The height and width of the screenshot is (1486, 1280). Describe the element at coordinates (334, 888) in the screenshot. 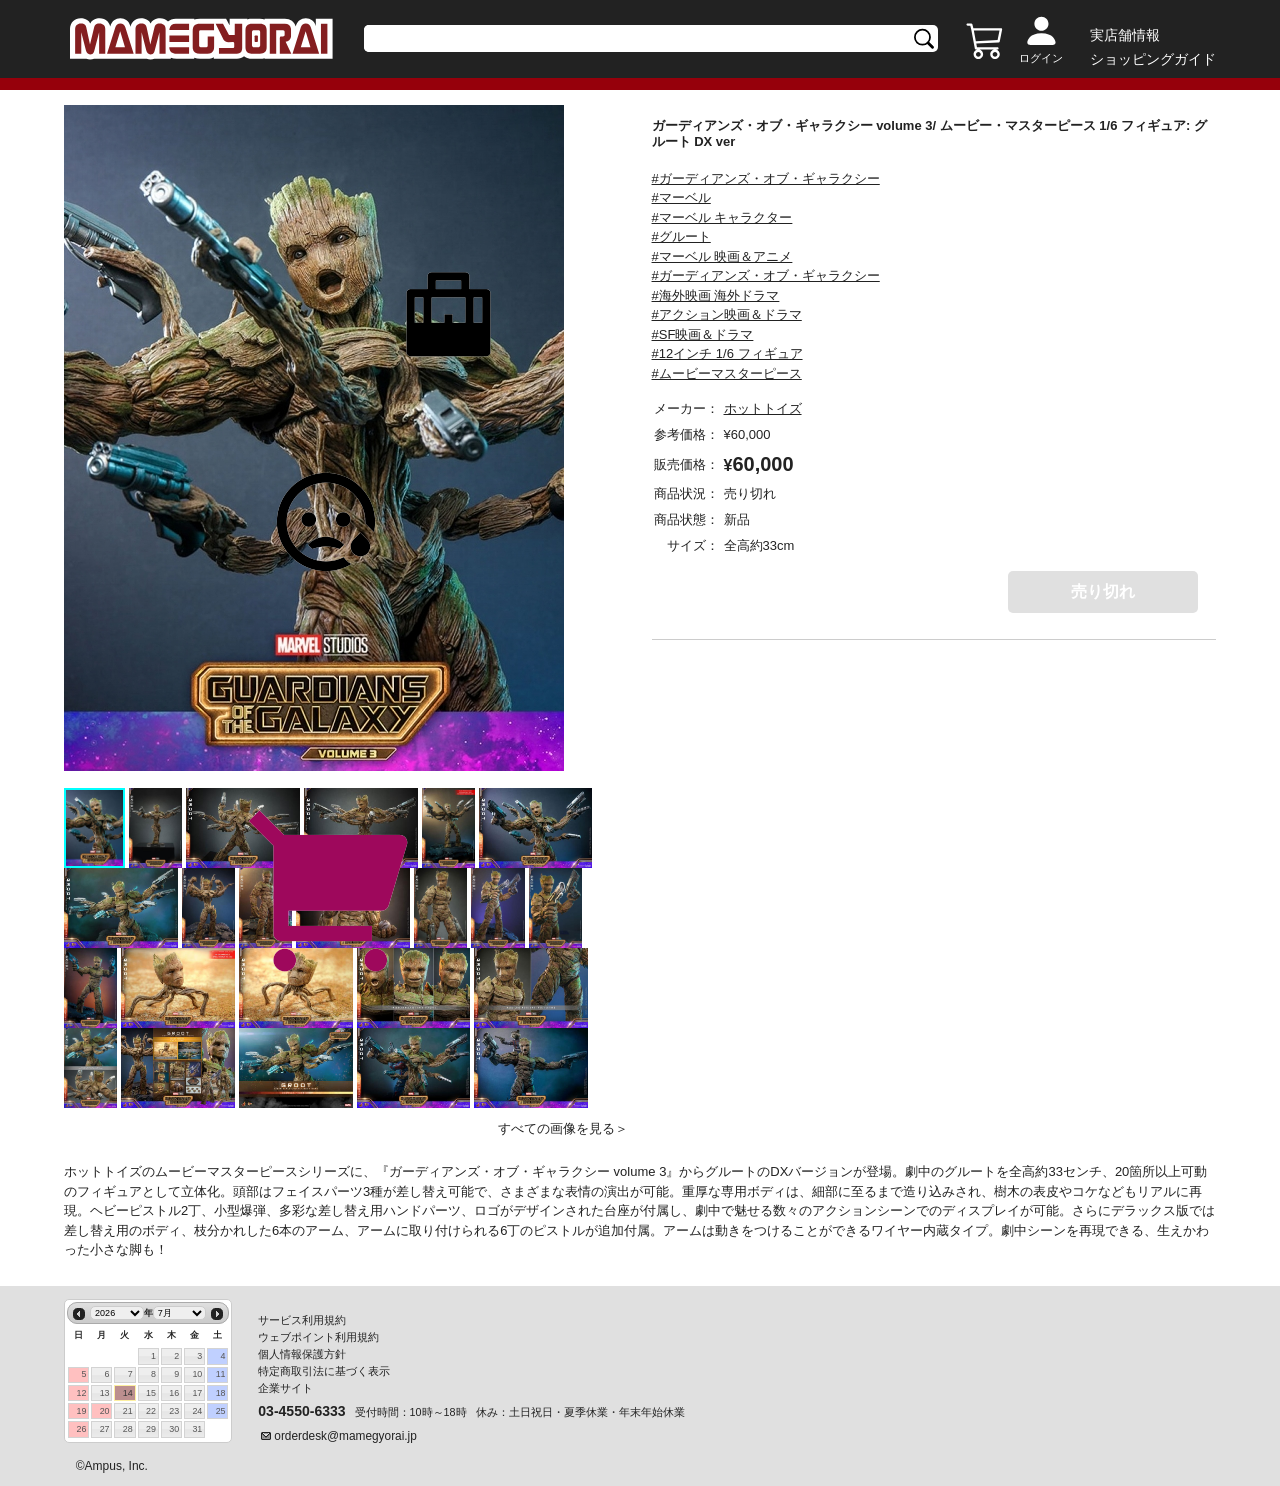

I see `view your shopping cart` at that location.